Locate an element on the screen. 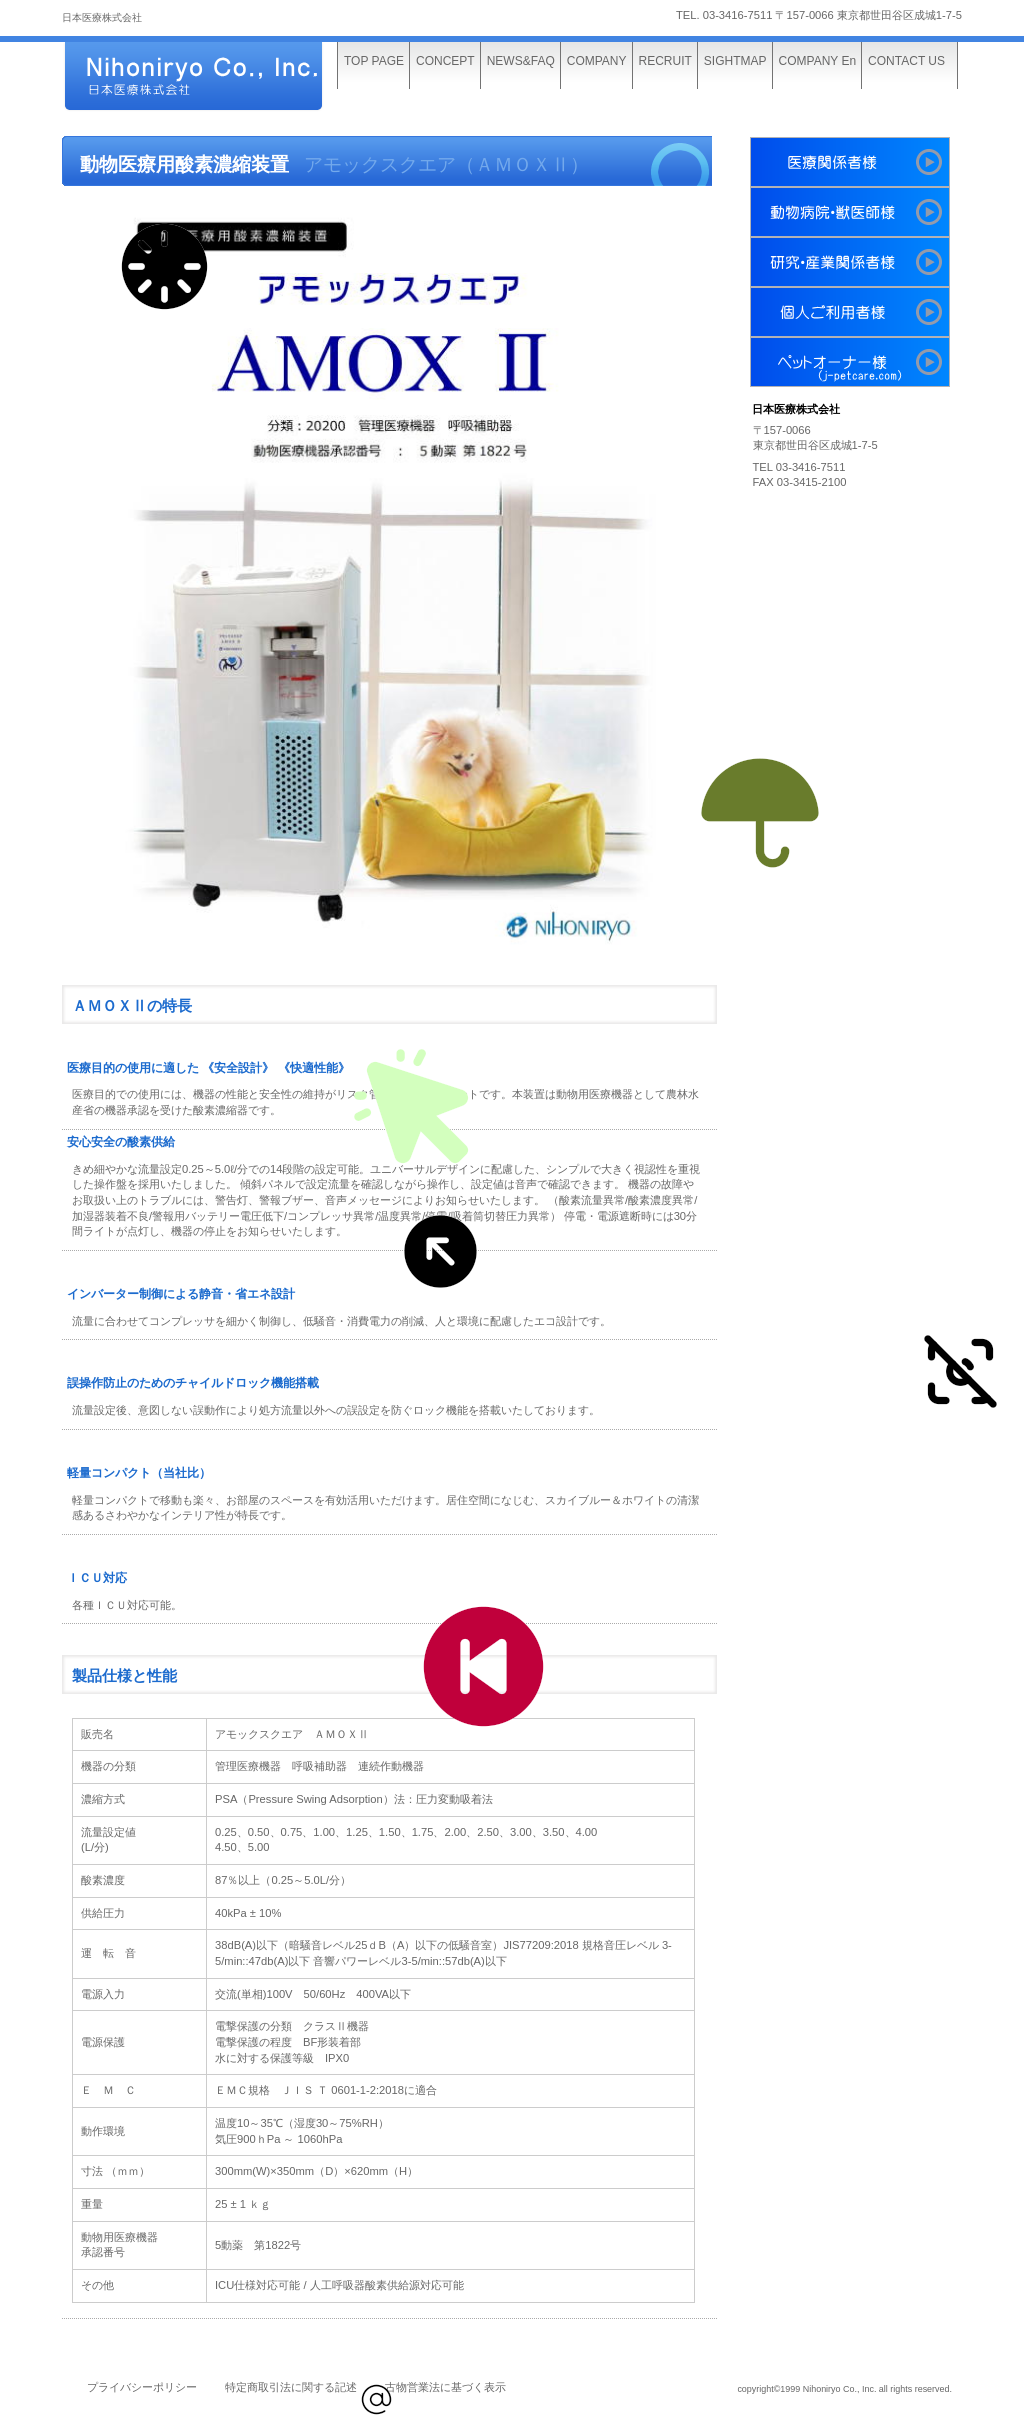  loading content in progress is located at coordinates (164, 266).